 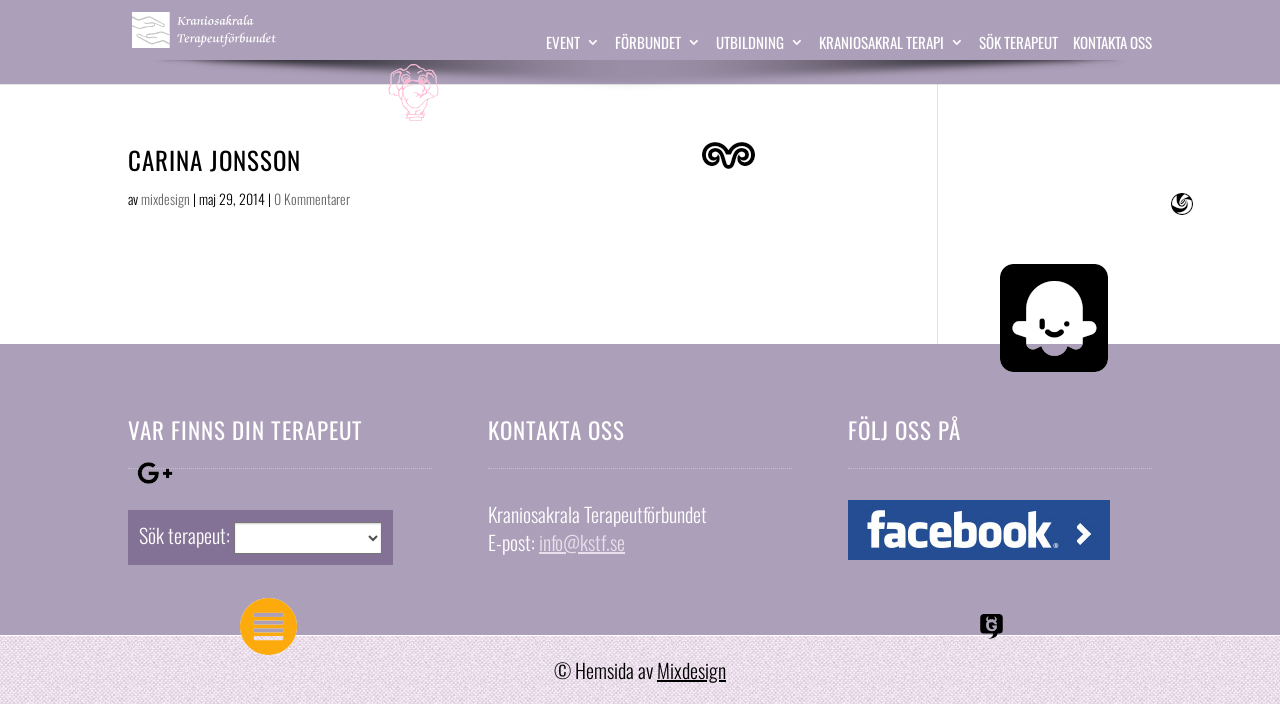 What do you see at coordinates (268, 626) in the screenshot?
I see `MAAS (Metal as a Service) logo` at bounding box center [268, 626].